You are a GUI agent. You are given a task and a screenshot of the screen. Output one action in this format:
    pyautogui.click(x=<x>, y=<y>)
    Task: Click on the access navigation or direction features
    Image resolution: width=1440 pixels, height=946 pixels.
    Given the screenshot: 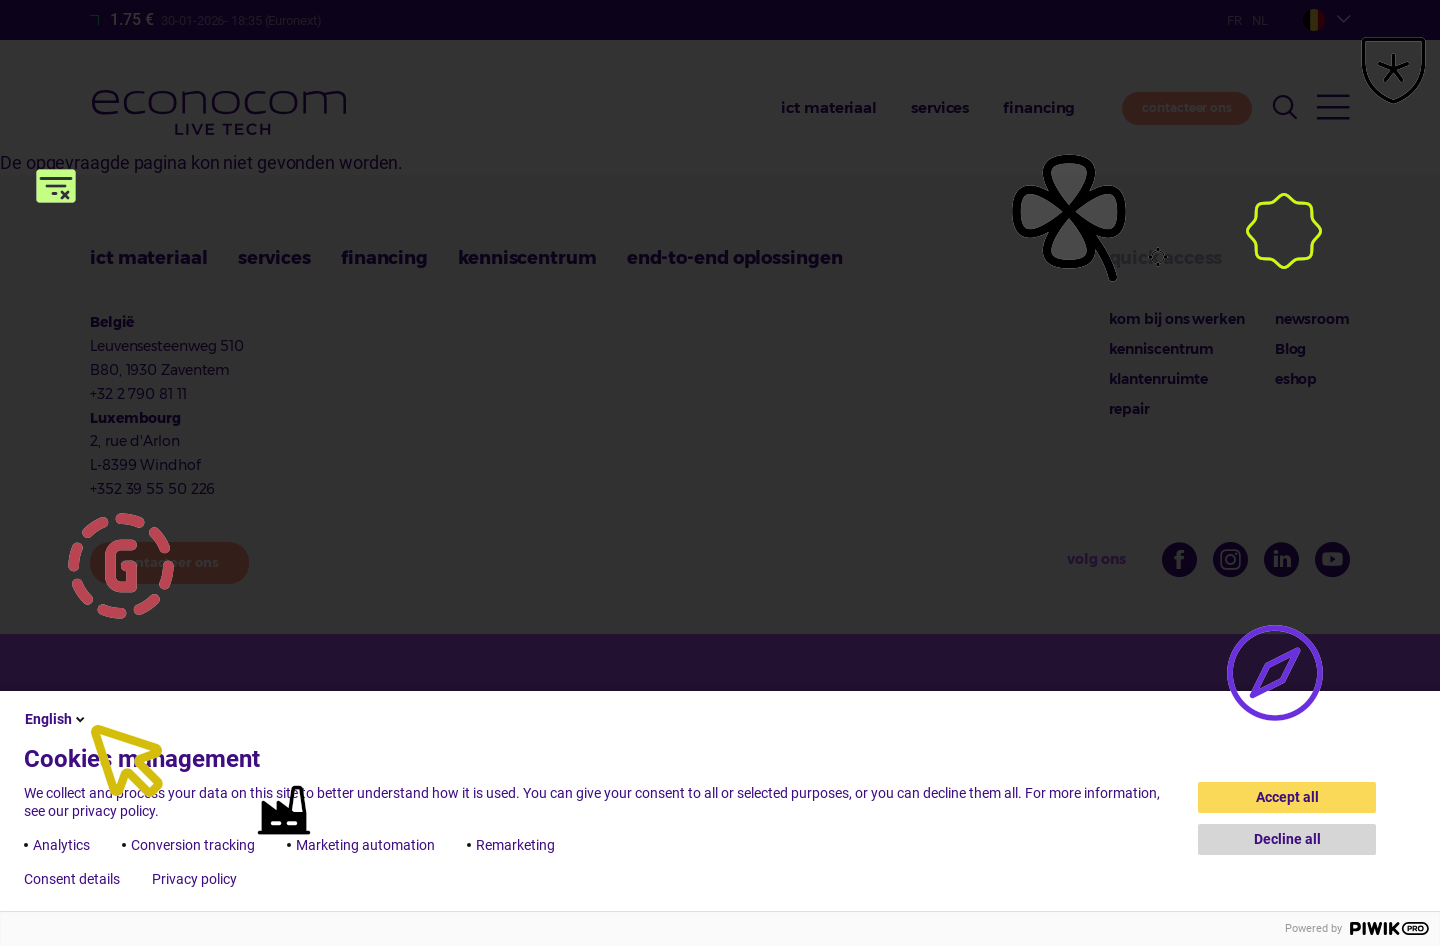 What is the action you would take?
    pyautogui.click(x=1275, y=673)
    